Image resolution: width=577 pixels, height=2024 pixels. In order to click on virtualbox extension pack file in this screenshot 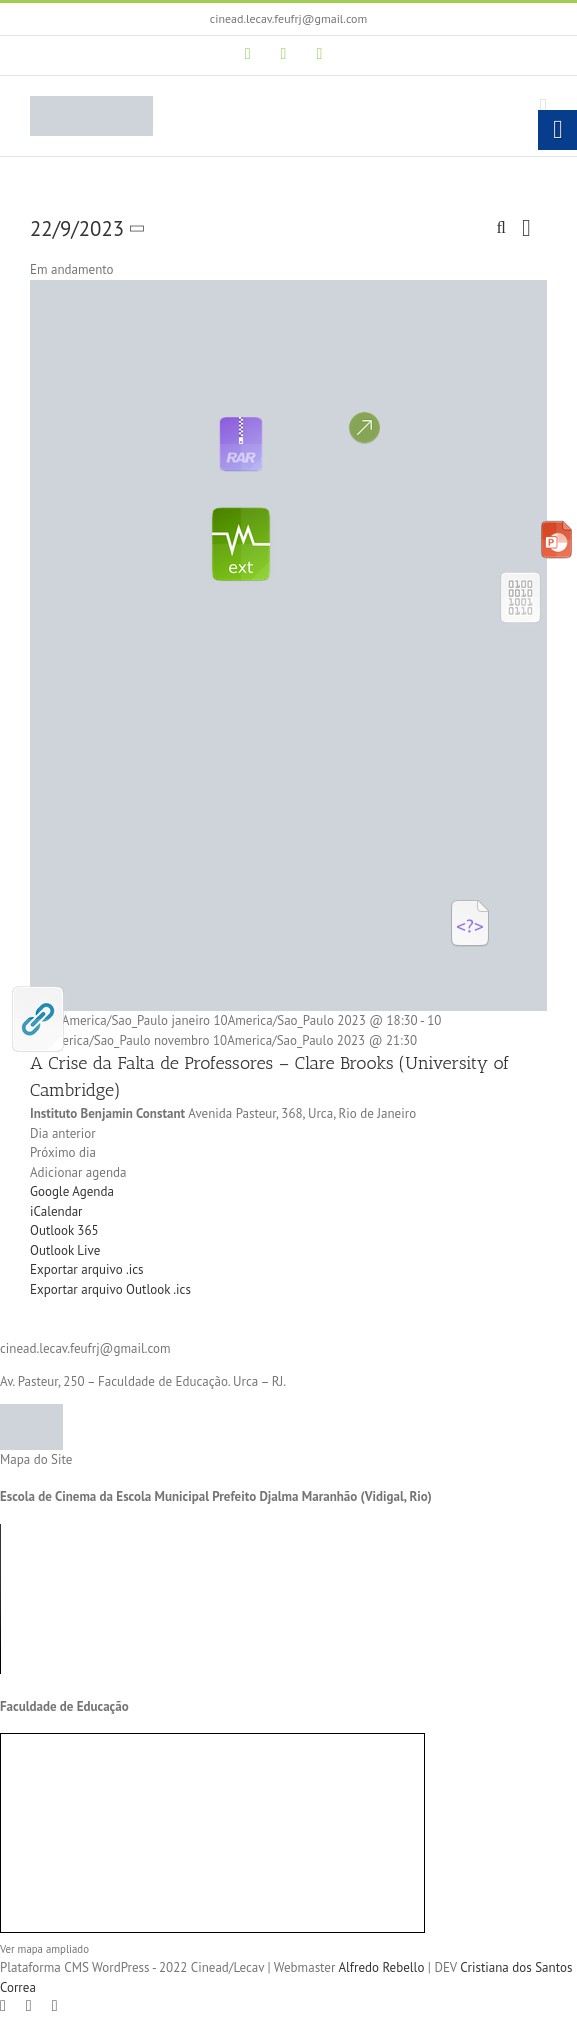, I will do `click(241, 544)`.